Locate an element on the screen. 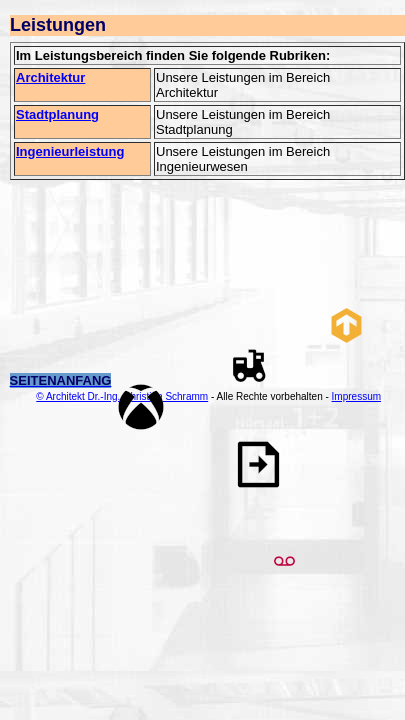  access voicemail messages is located at coordinates (284, 561).